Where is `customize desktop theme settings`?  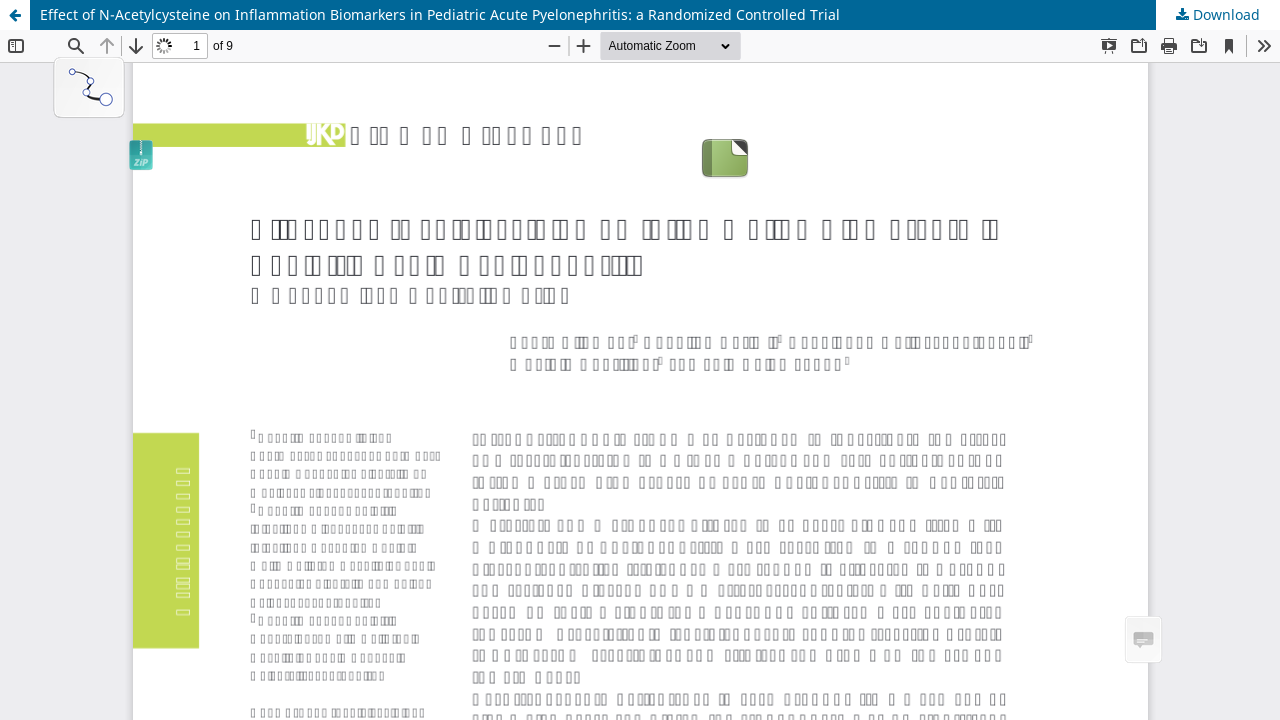 customize desktop theme settings is located at coordinates (725, 158).